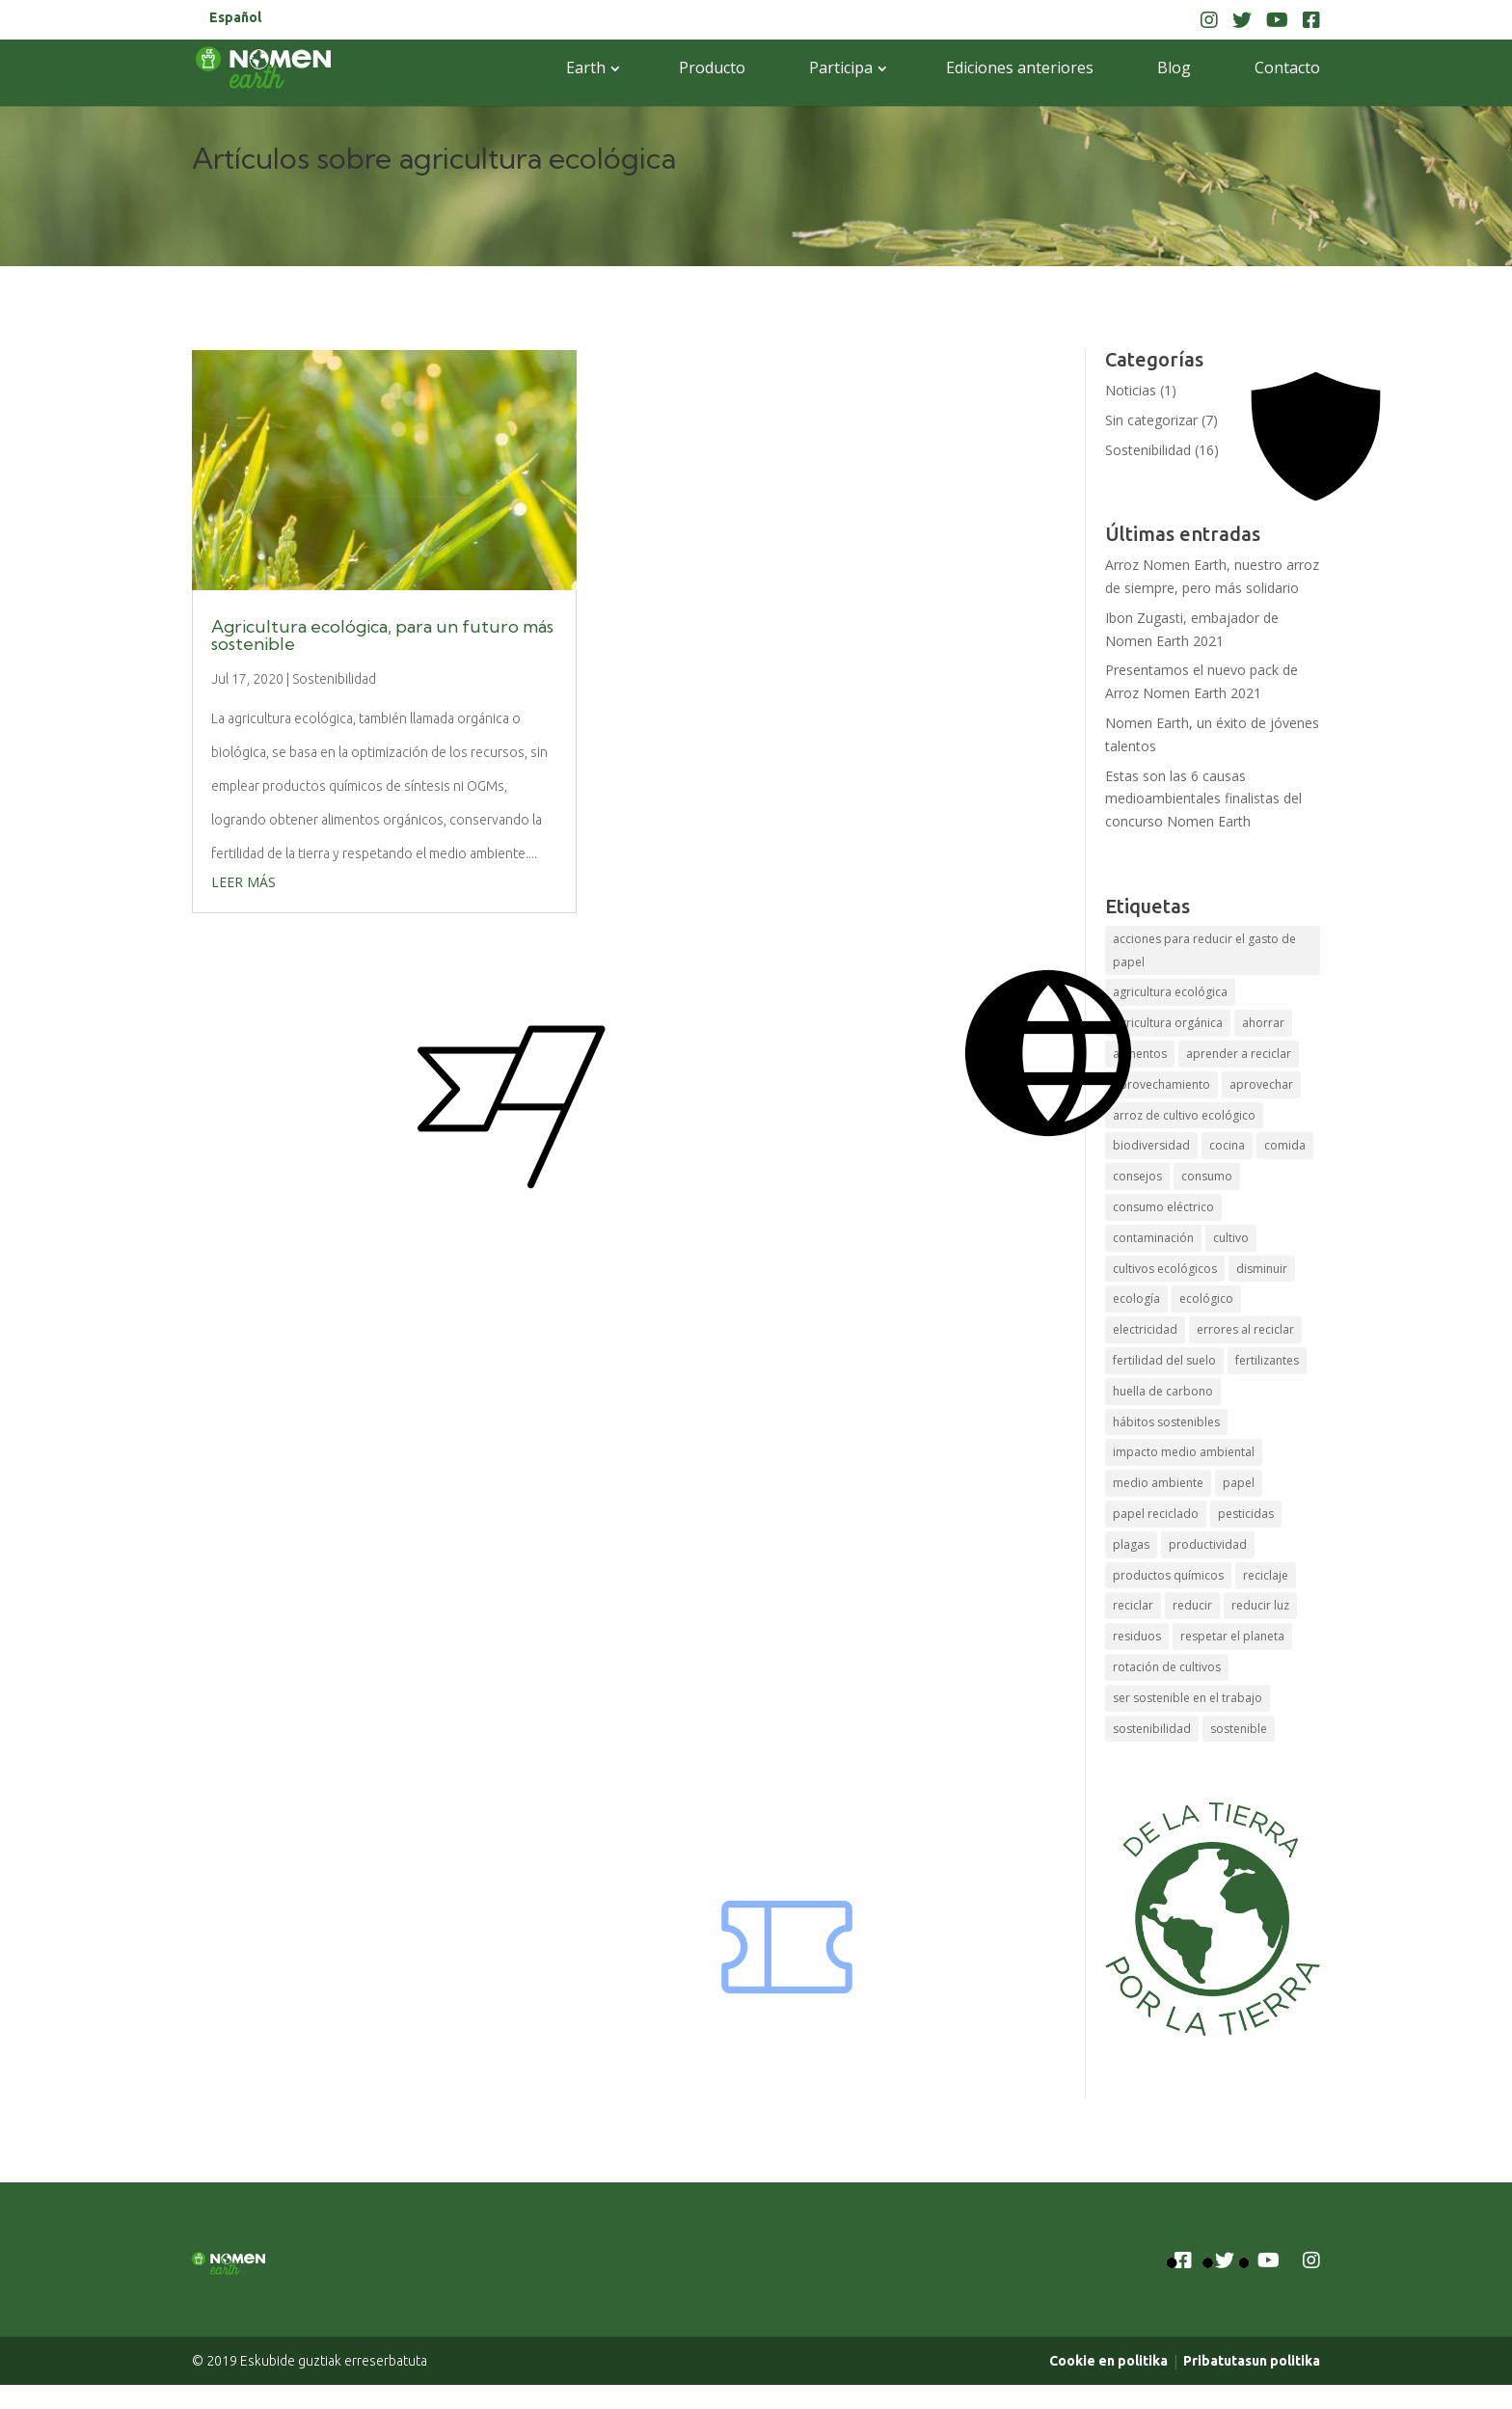 This screenshot has width=1512, height=2409. Describe the element at coordinates (787, 1947) in the screenshot. I see `view your tickets or passes` at that location.